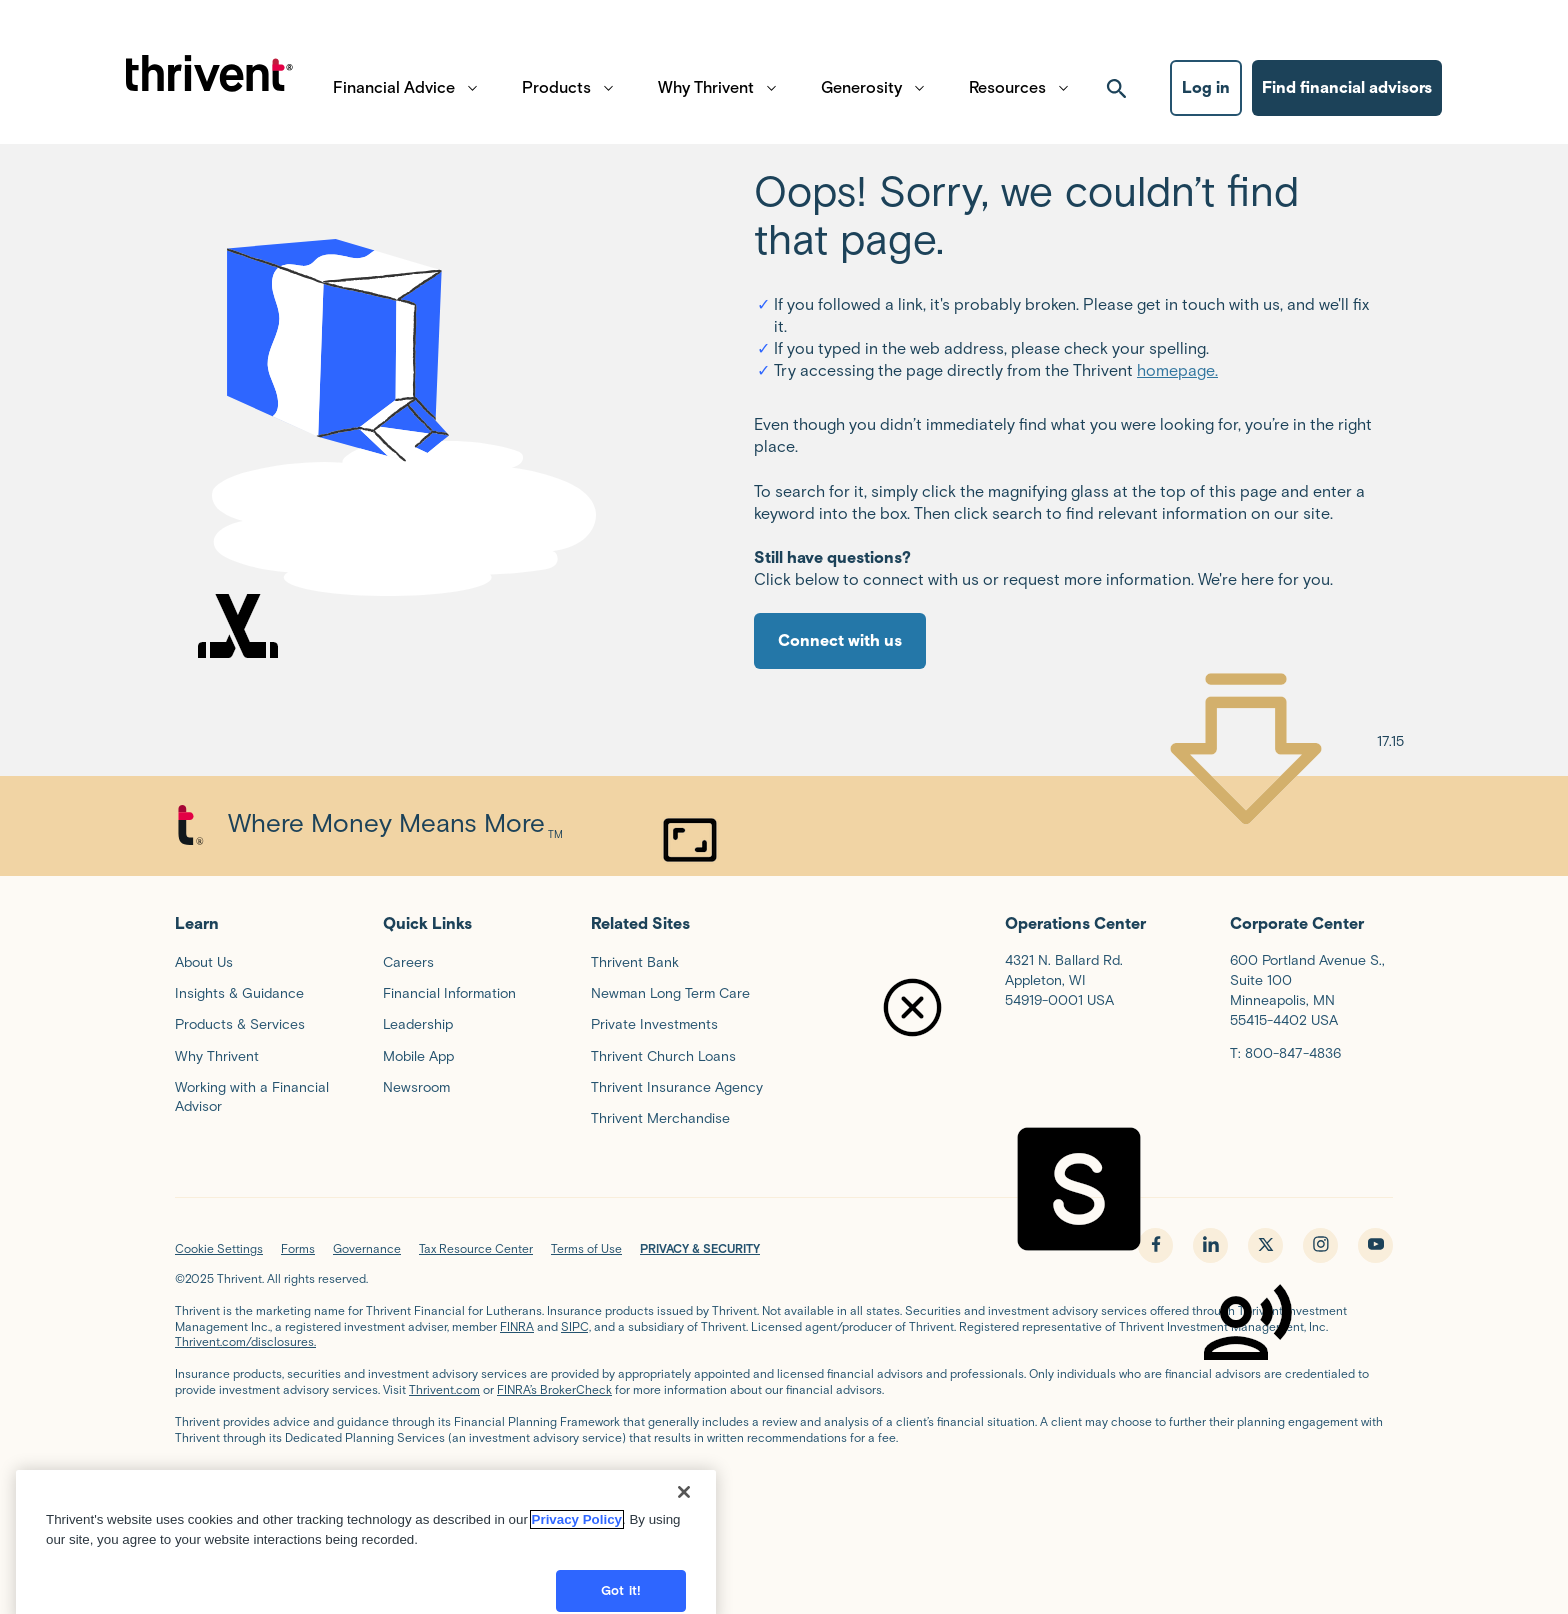 The image size is (1568, 1614). I want to click on download file or content, so click(1246, 743).